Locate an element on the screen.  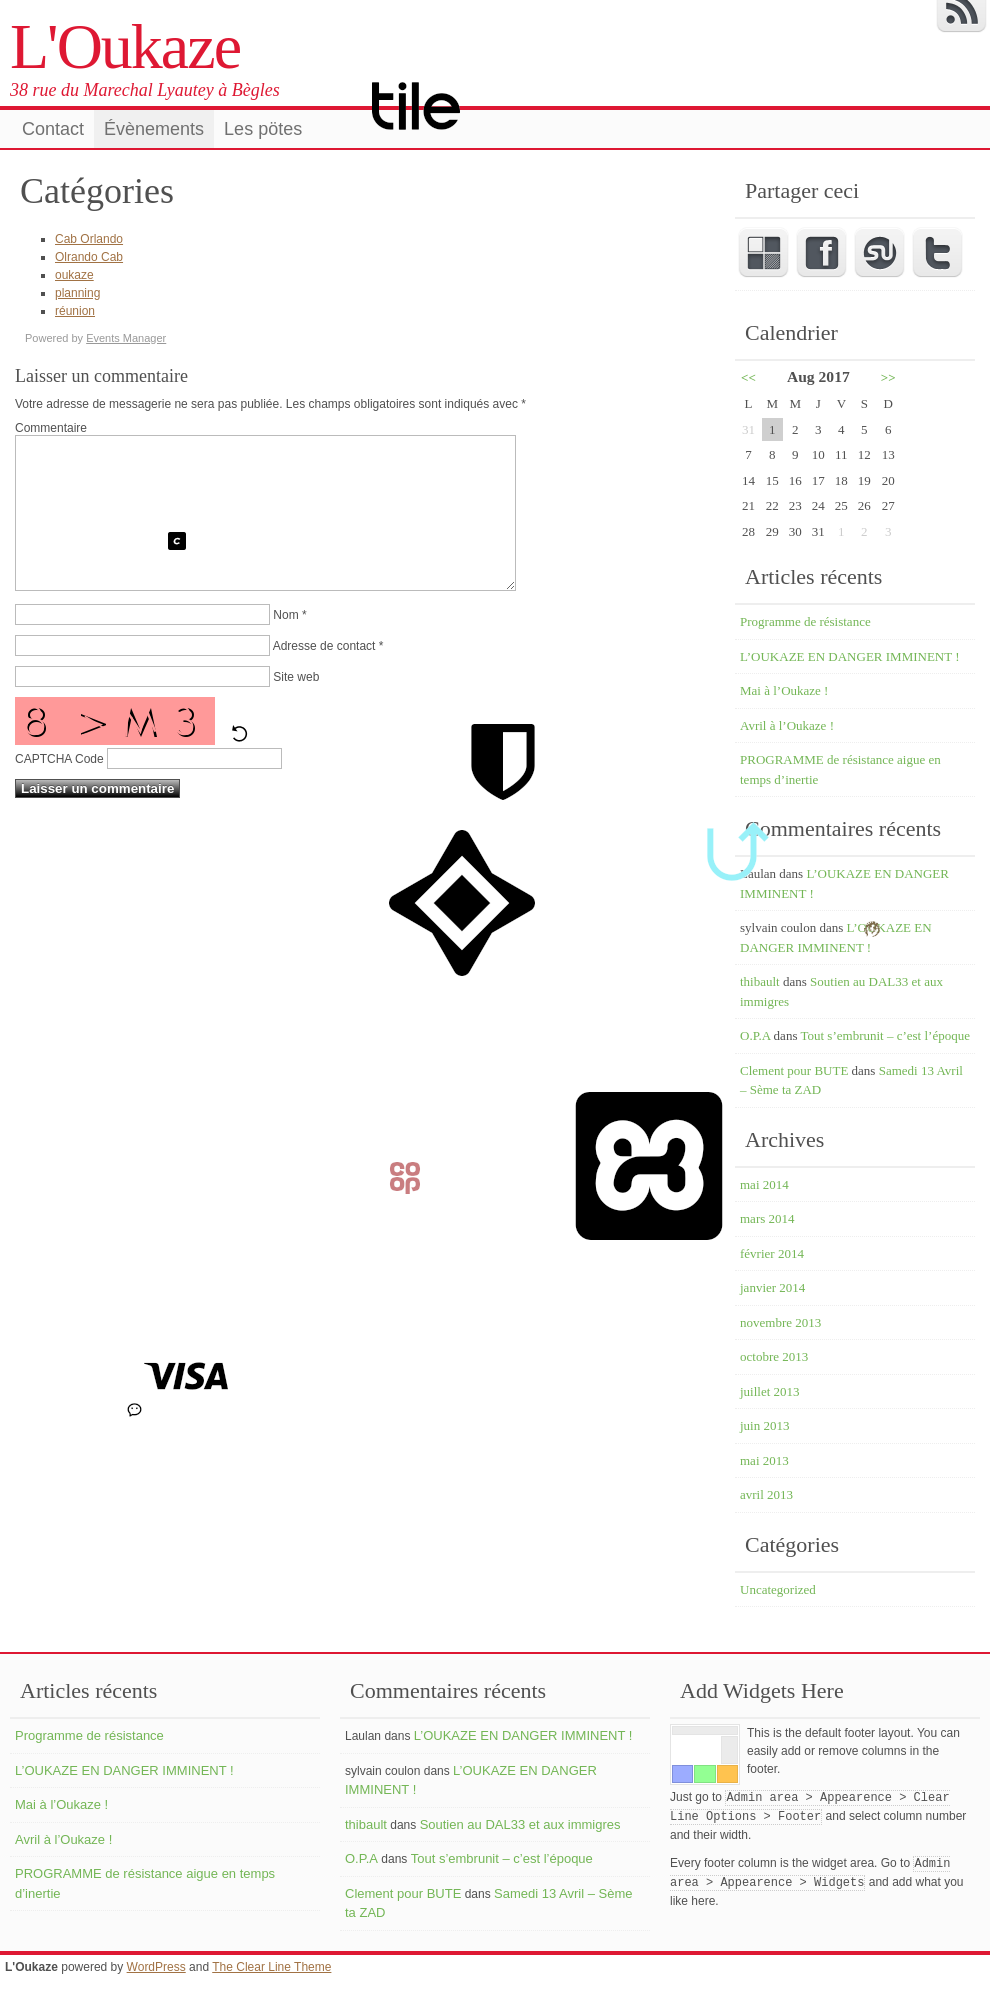
open WeChat messaging app is located at coordinates (134, 1409).